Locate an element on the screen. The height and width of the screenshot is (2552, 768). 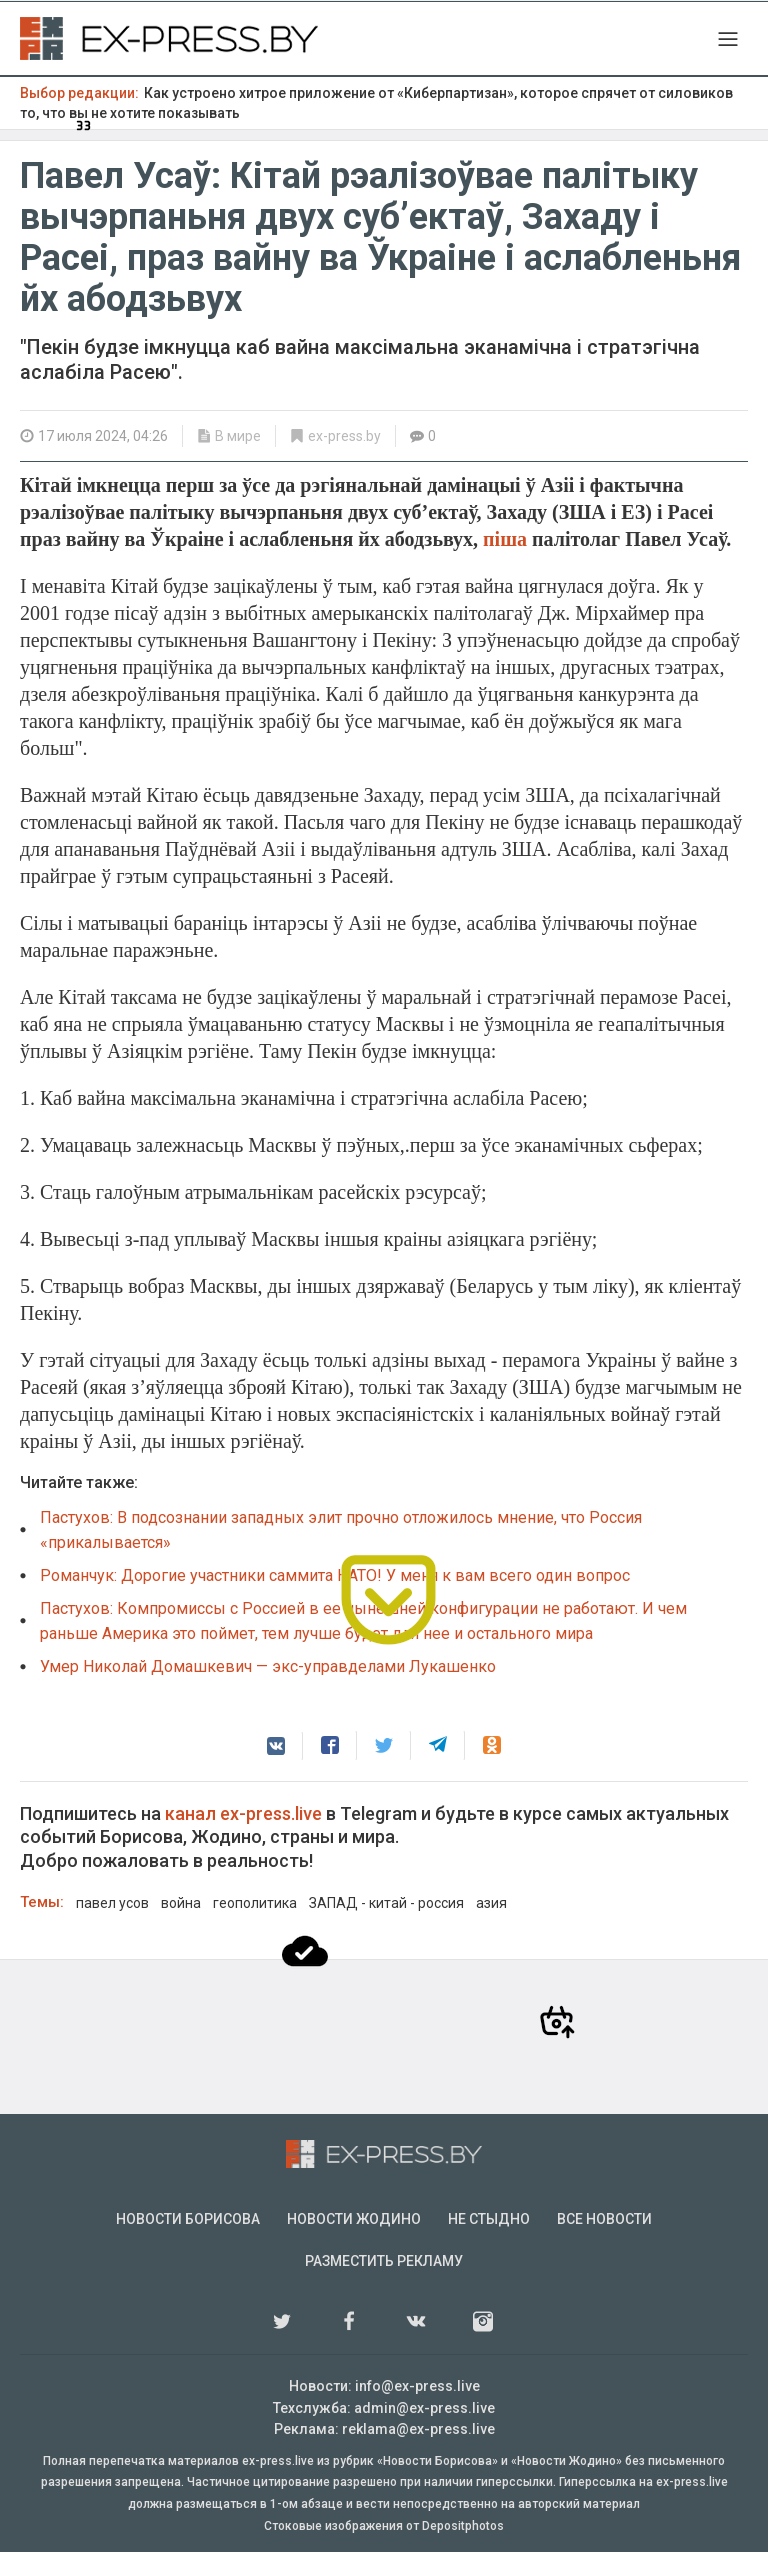
indicates item number 33 in a list or sequence is located at coordinates (83, 125).